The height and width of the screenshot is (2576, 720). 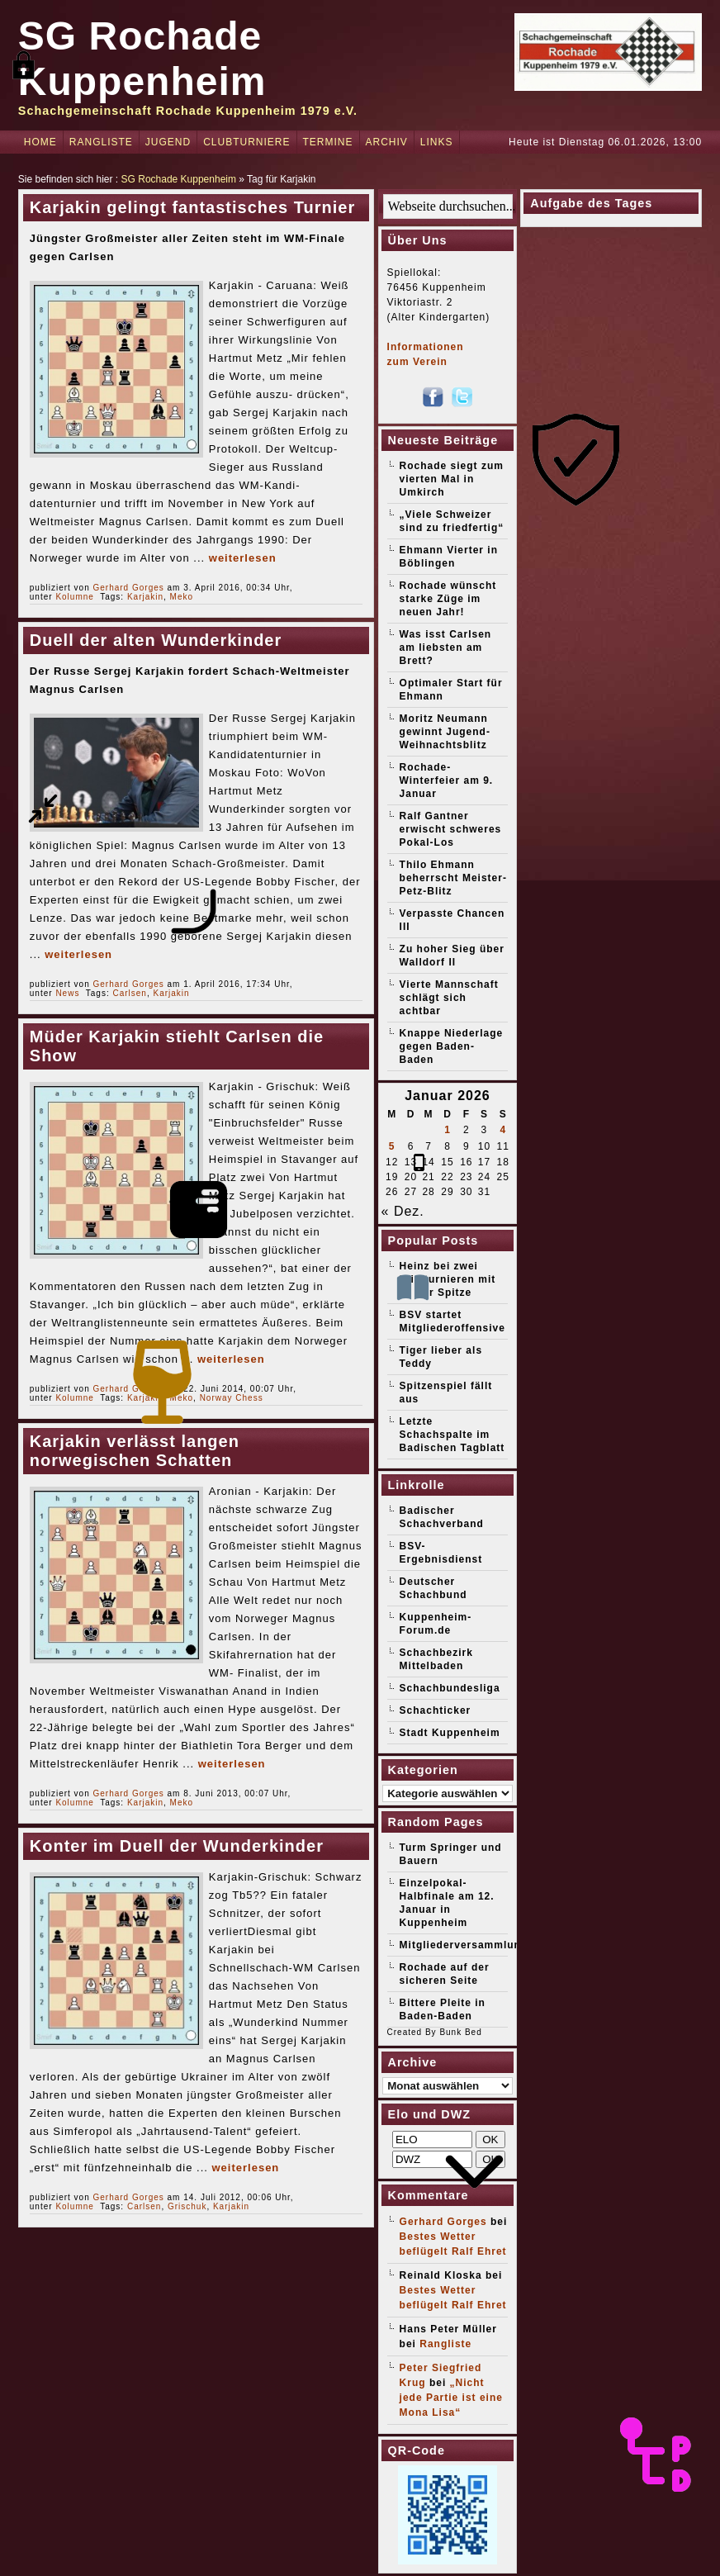 I want to click on indicates a full drink or beverage status, so click(x=162, y=1382).